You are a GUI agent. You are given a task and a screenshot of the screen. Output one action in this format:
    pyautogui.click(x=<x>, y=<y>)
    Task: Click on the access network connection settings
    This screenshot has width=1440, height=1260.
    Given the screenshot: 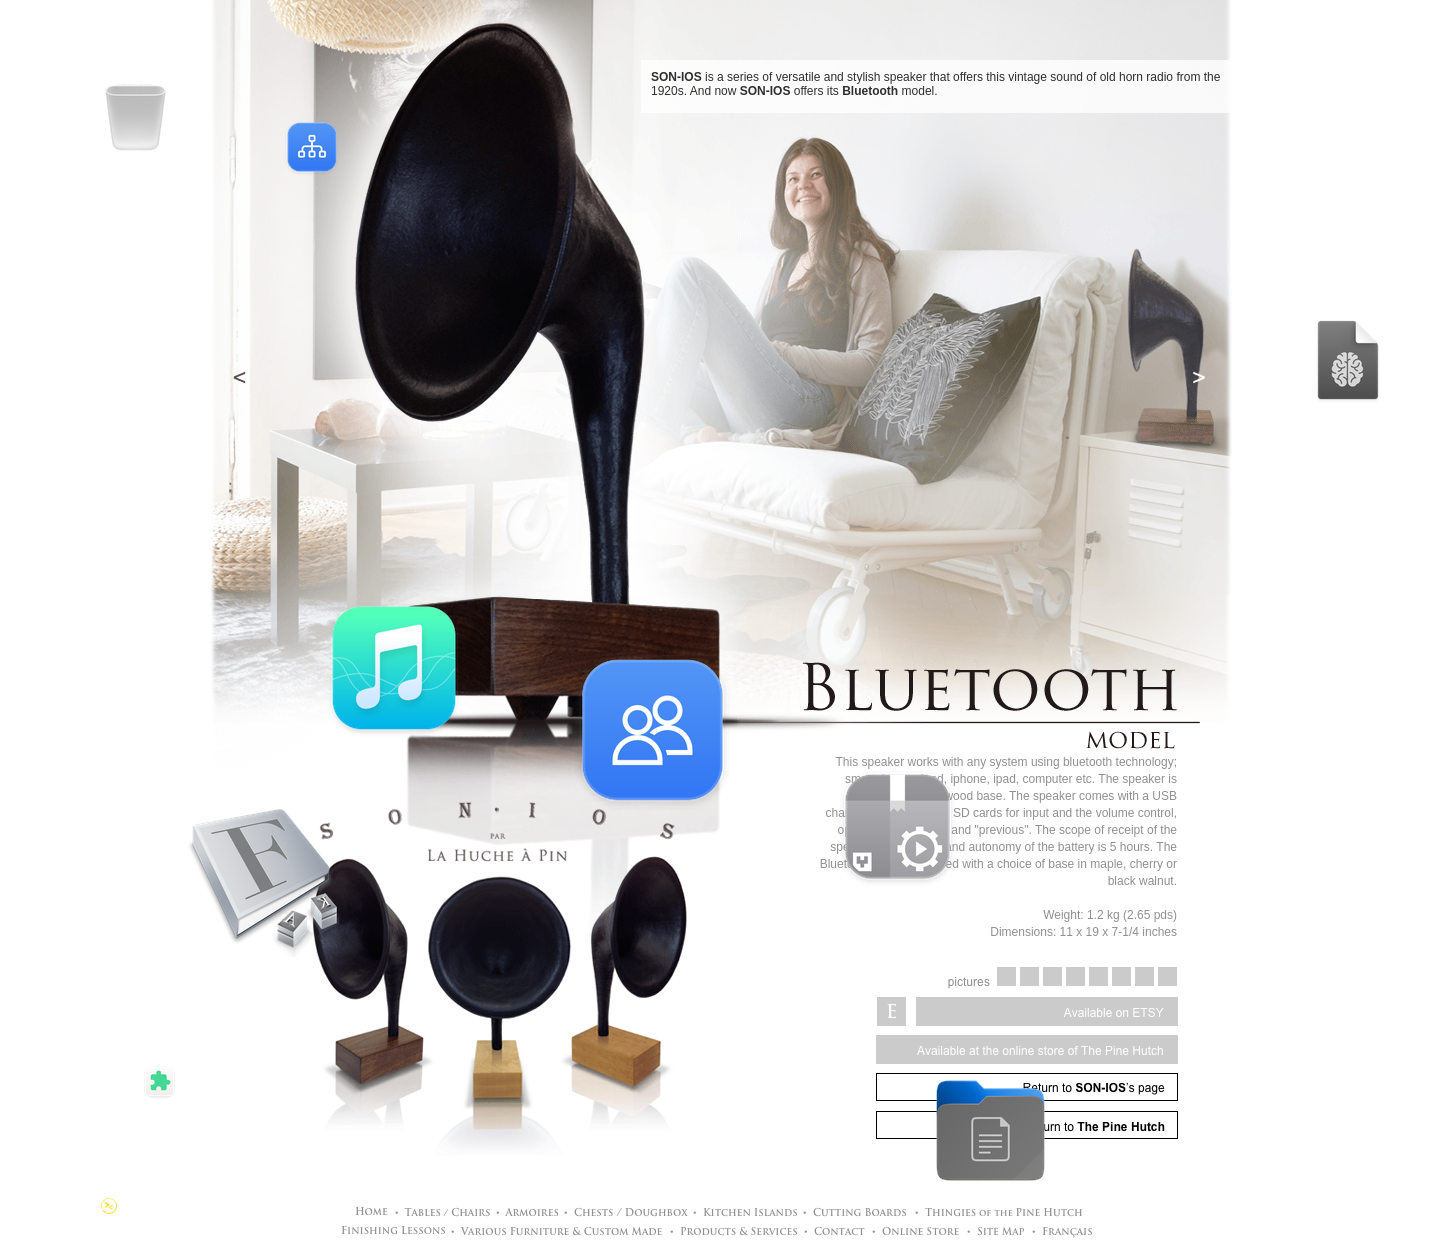 What is the action you would take?
    pyautogui.click(x=312, y=148)
    